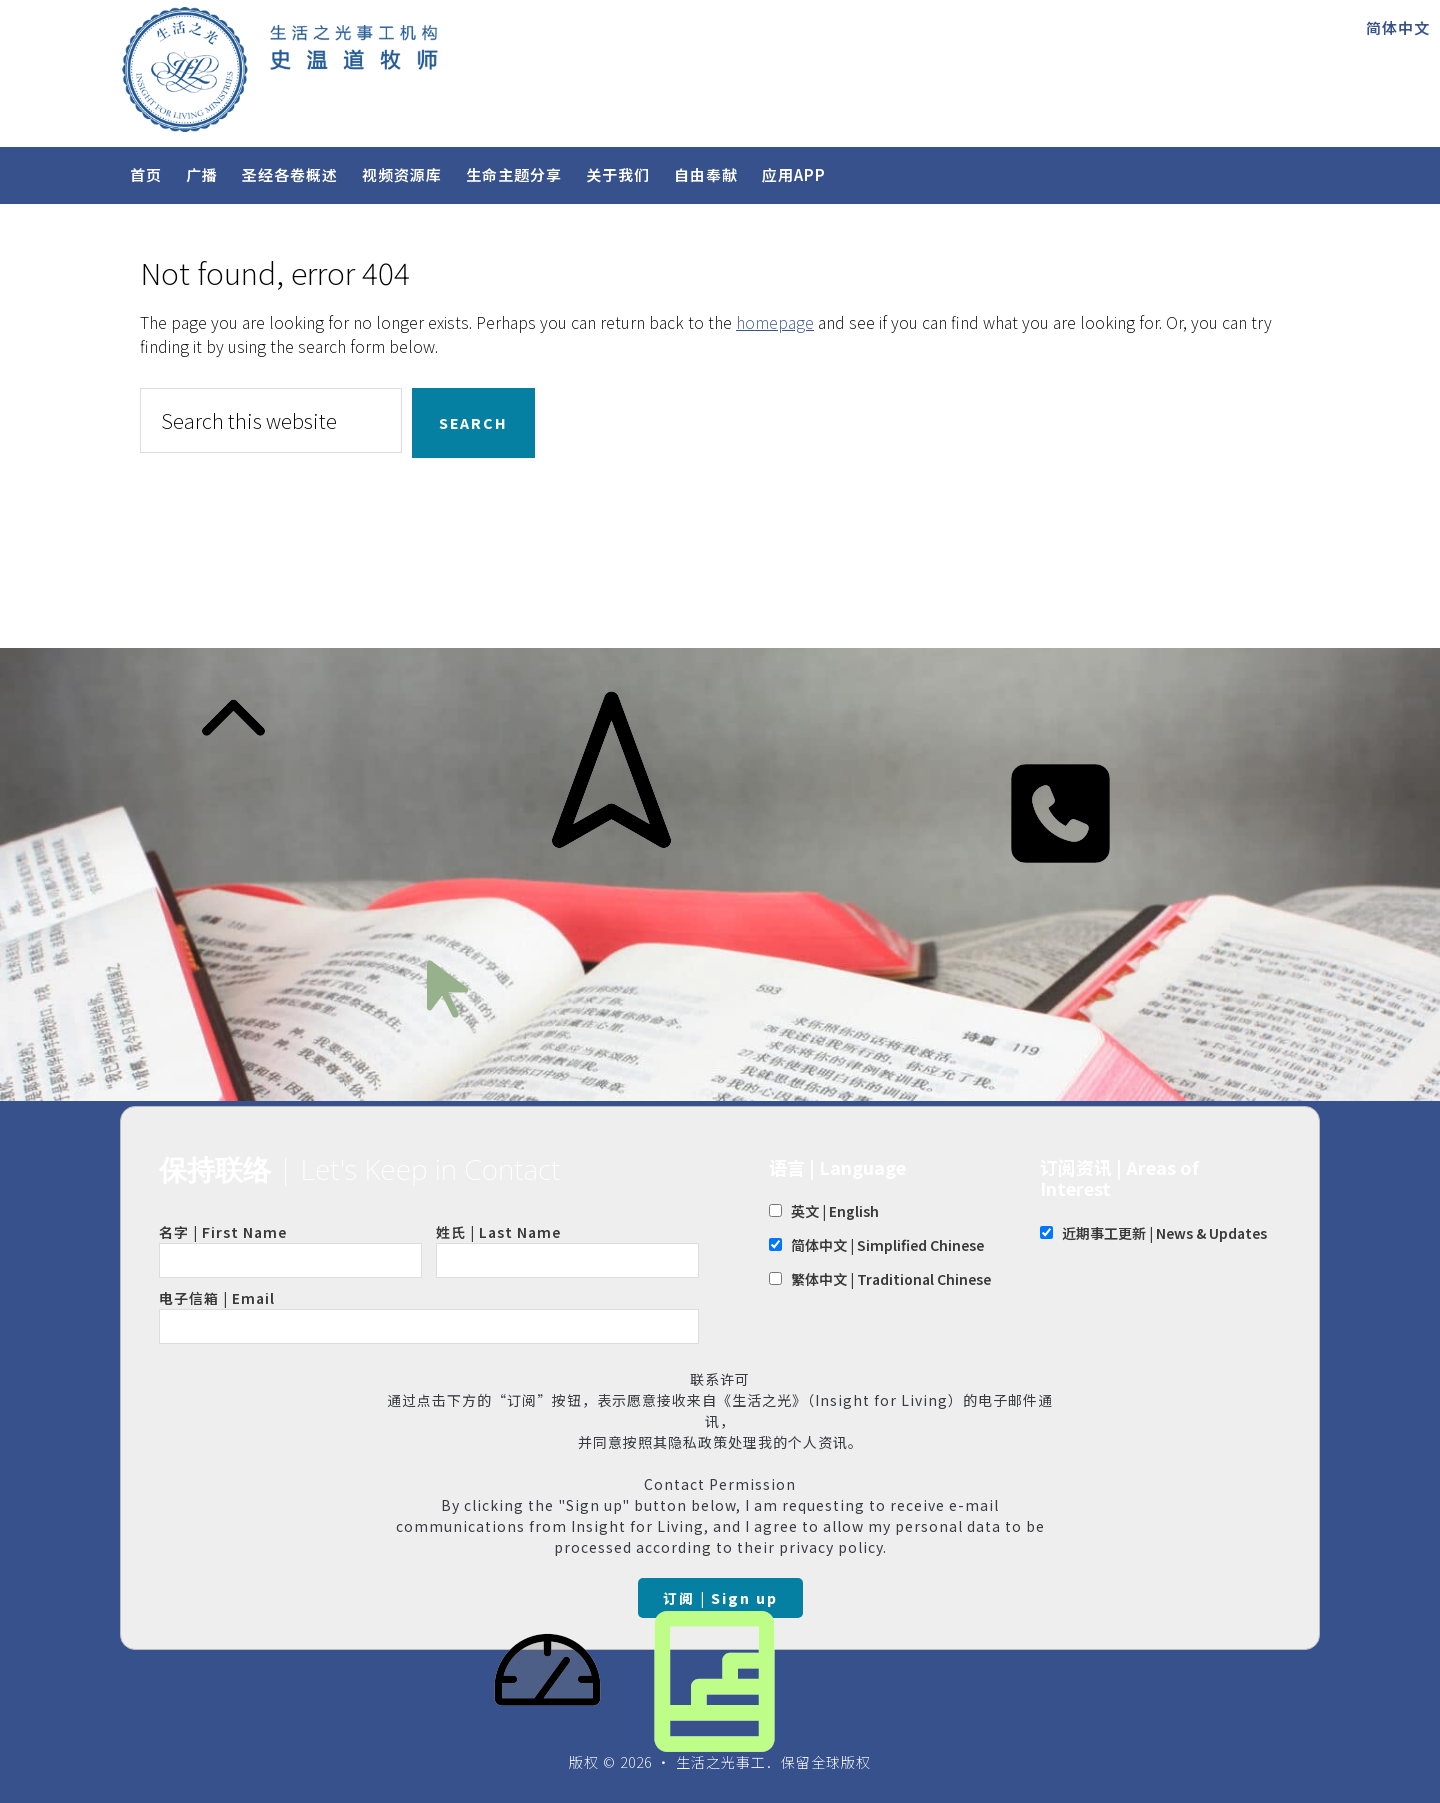 The height and width of the screenshot is (1803, 1440). I want to click on cursor or pointer indicator, so click(445, 989).